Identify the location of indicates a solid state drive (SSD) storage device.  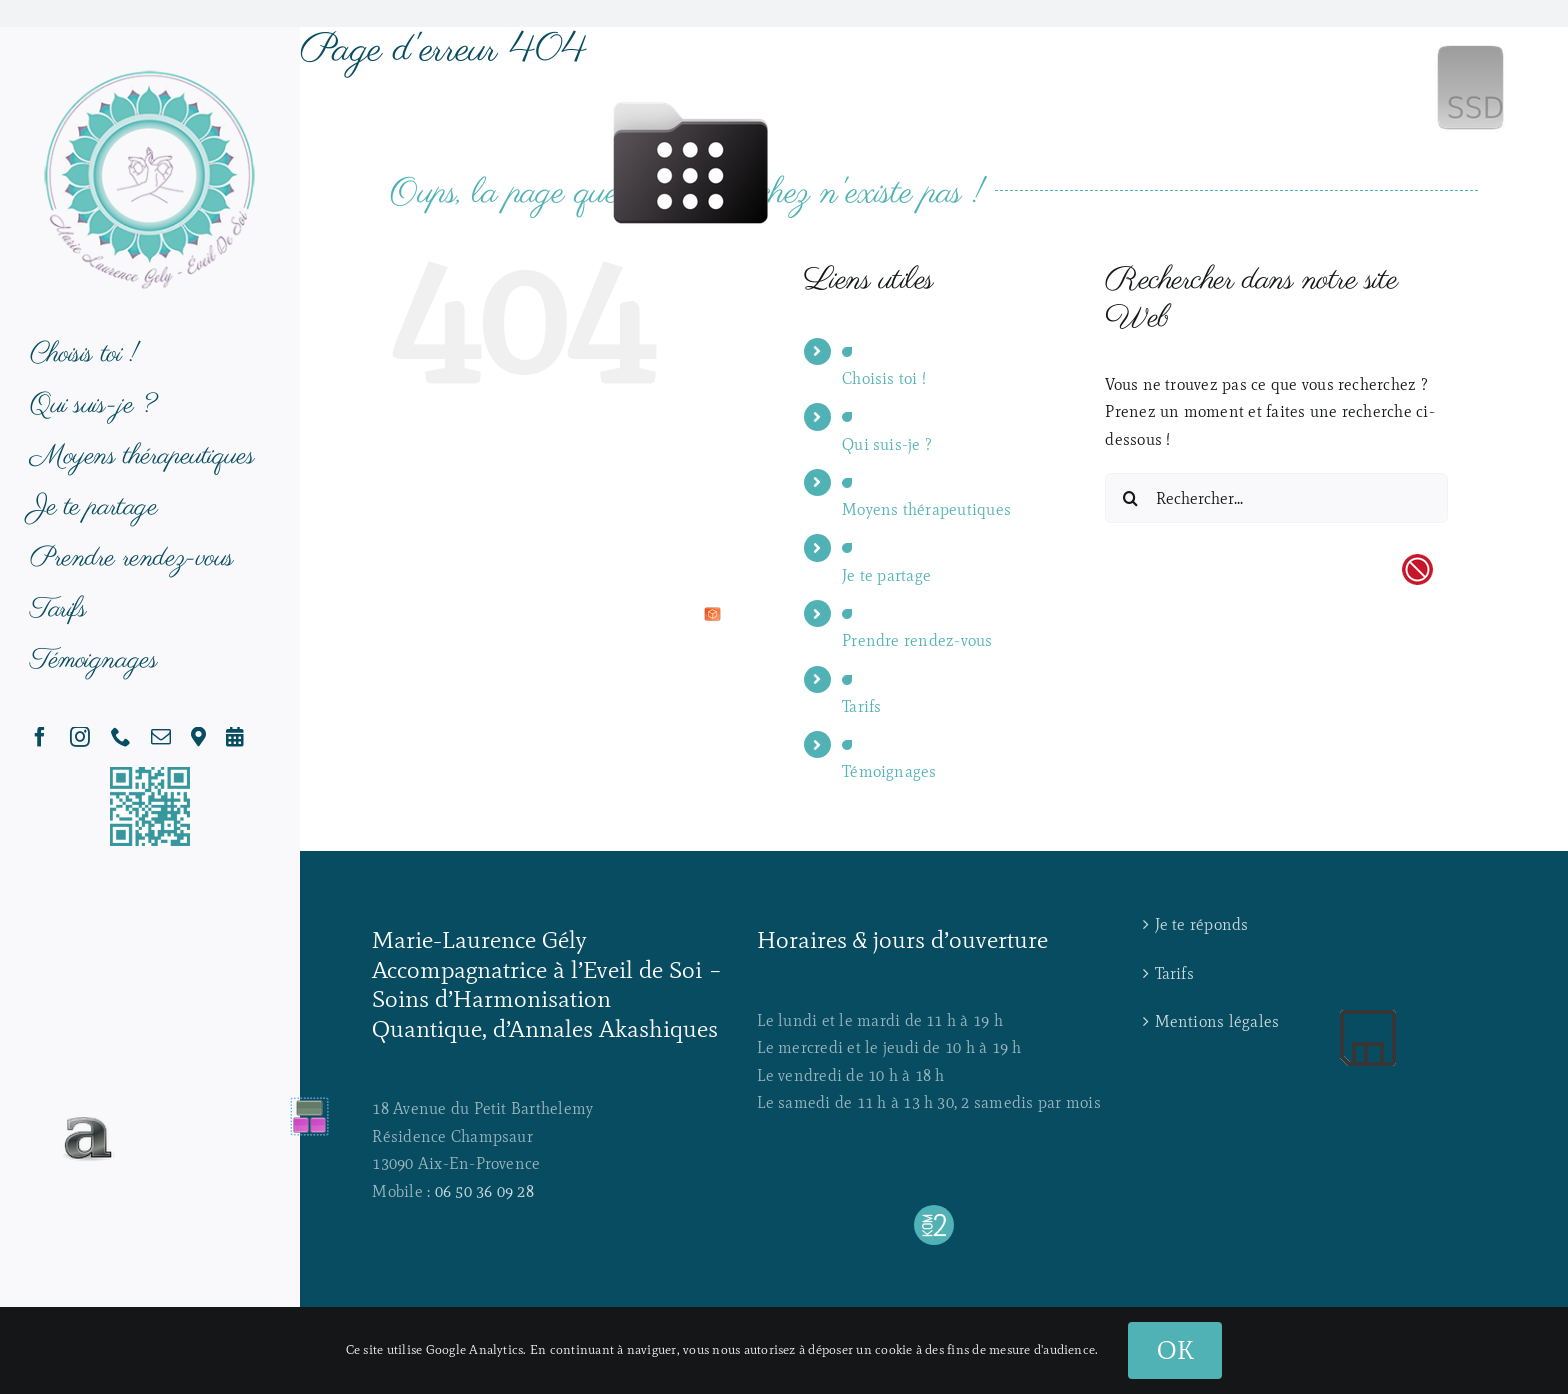
(1470, 87).